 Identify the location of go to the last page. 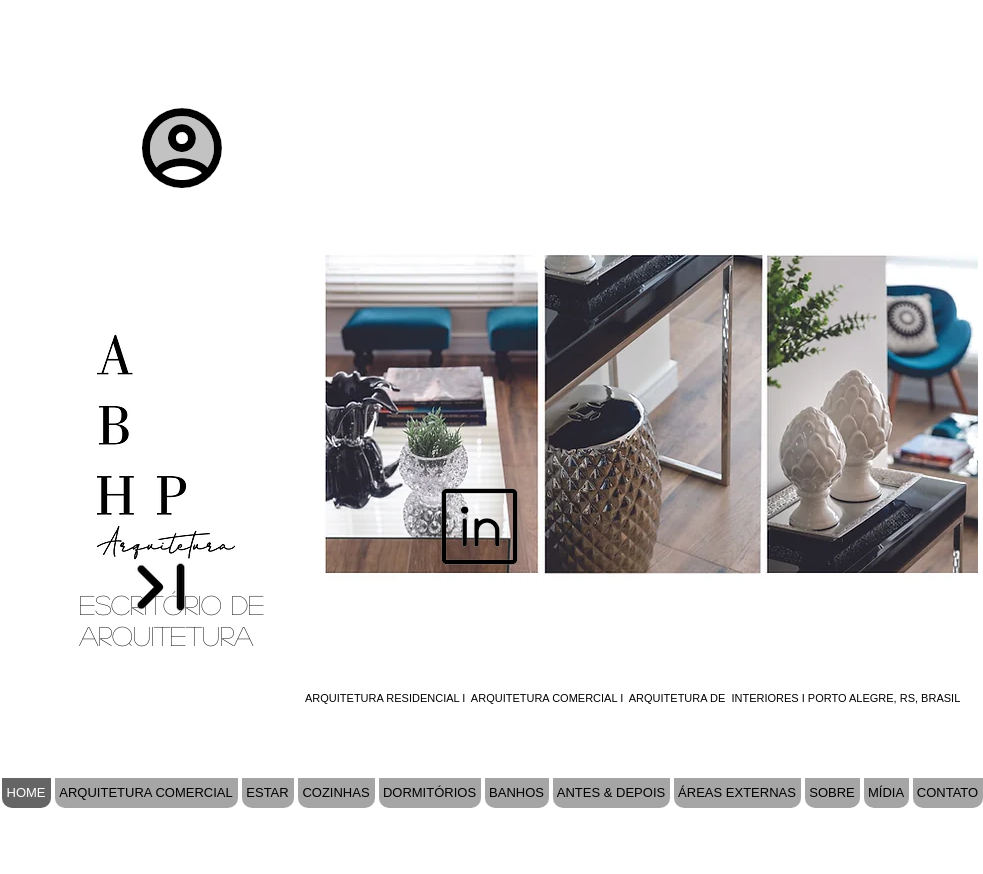
(161, 587).